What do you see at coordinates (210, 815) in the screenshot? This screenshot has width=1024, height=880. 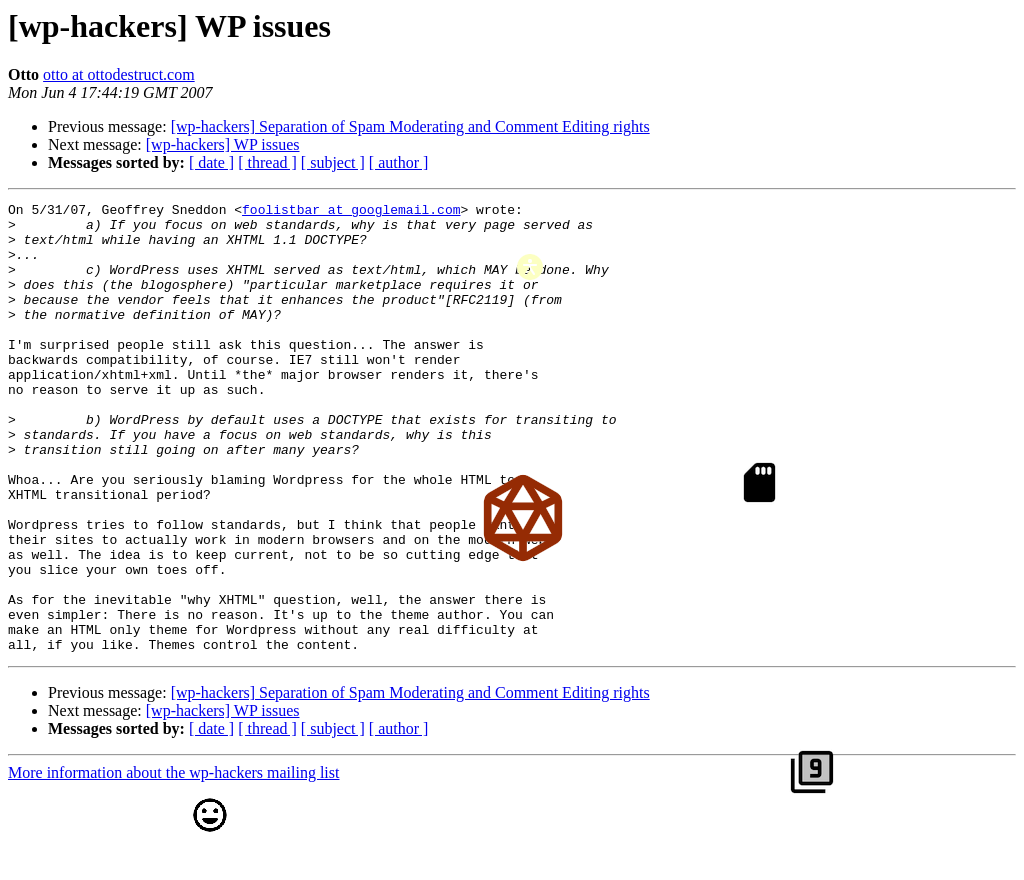 I see `select your current mood or emotional state` at bounding box center [210, 815].